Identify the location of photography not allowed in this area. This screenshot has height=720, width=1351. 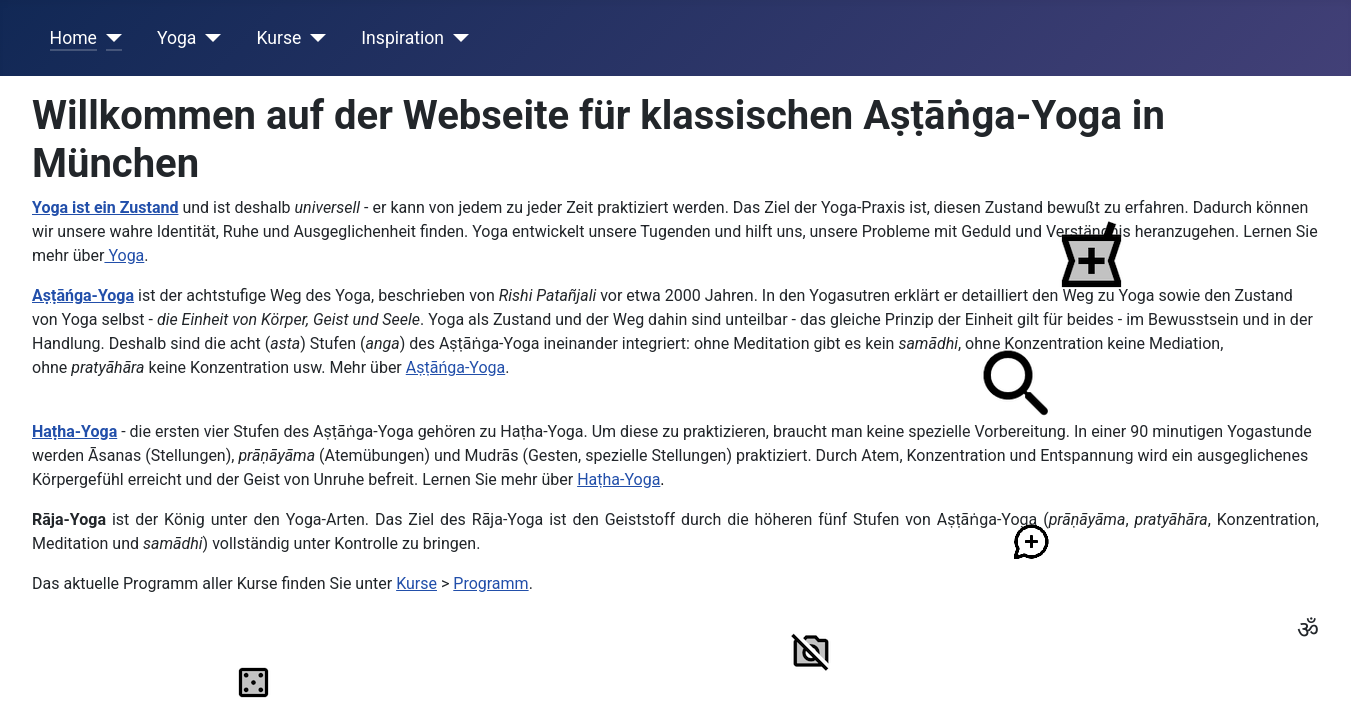
(811, 651).